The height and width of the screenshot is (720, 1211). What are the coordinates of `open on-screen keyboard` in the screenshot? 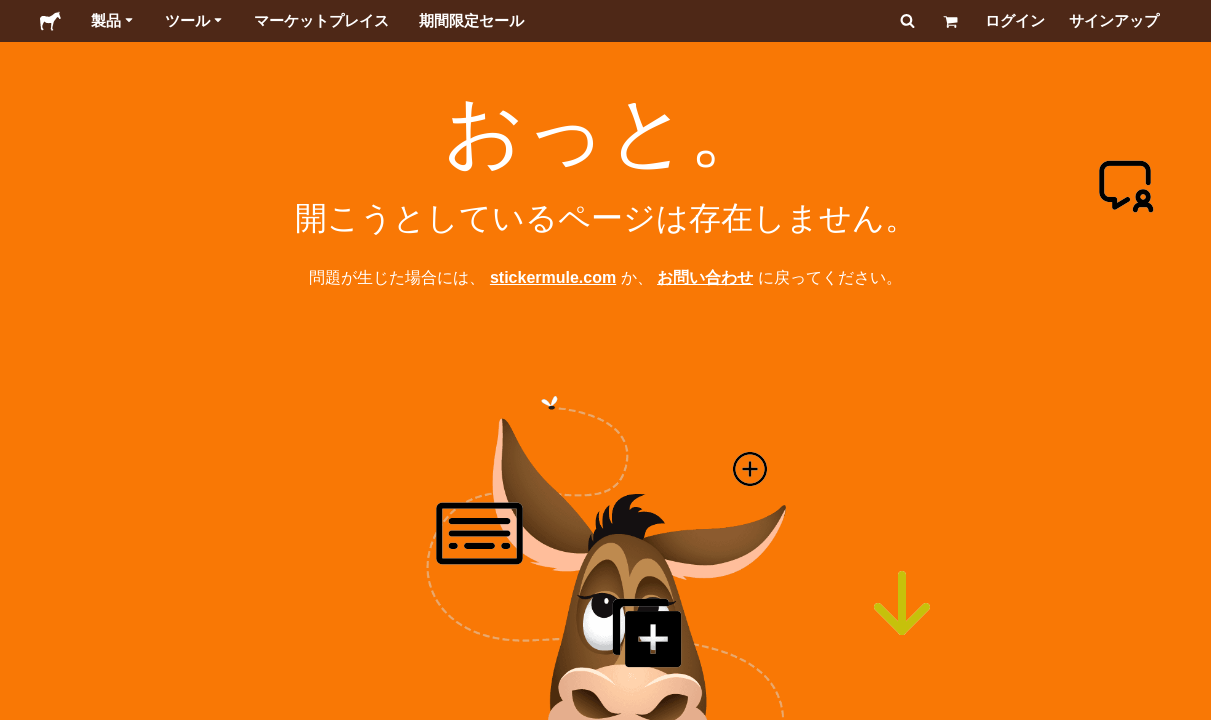 It's located at (479, 533).